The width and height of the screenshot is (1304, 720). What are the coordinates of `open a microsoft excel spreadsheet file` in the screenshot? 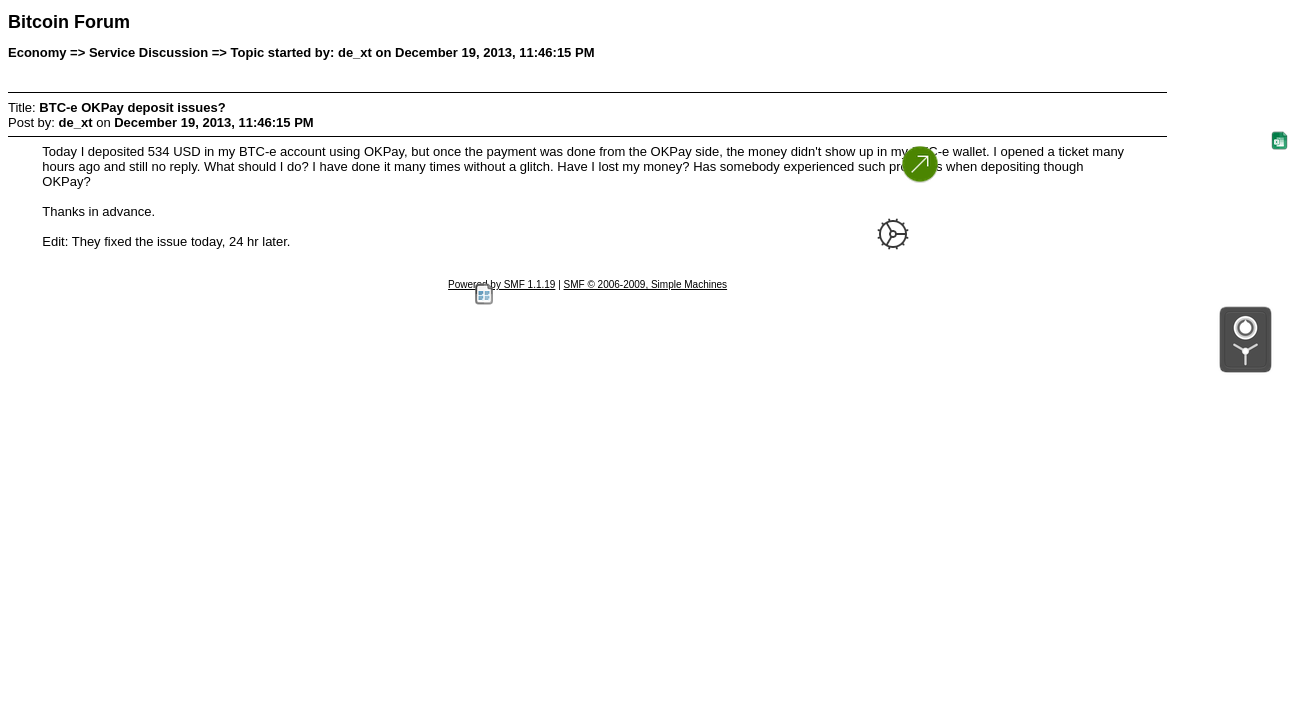 It's located at (1279, 140).